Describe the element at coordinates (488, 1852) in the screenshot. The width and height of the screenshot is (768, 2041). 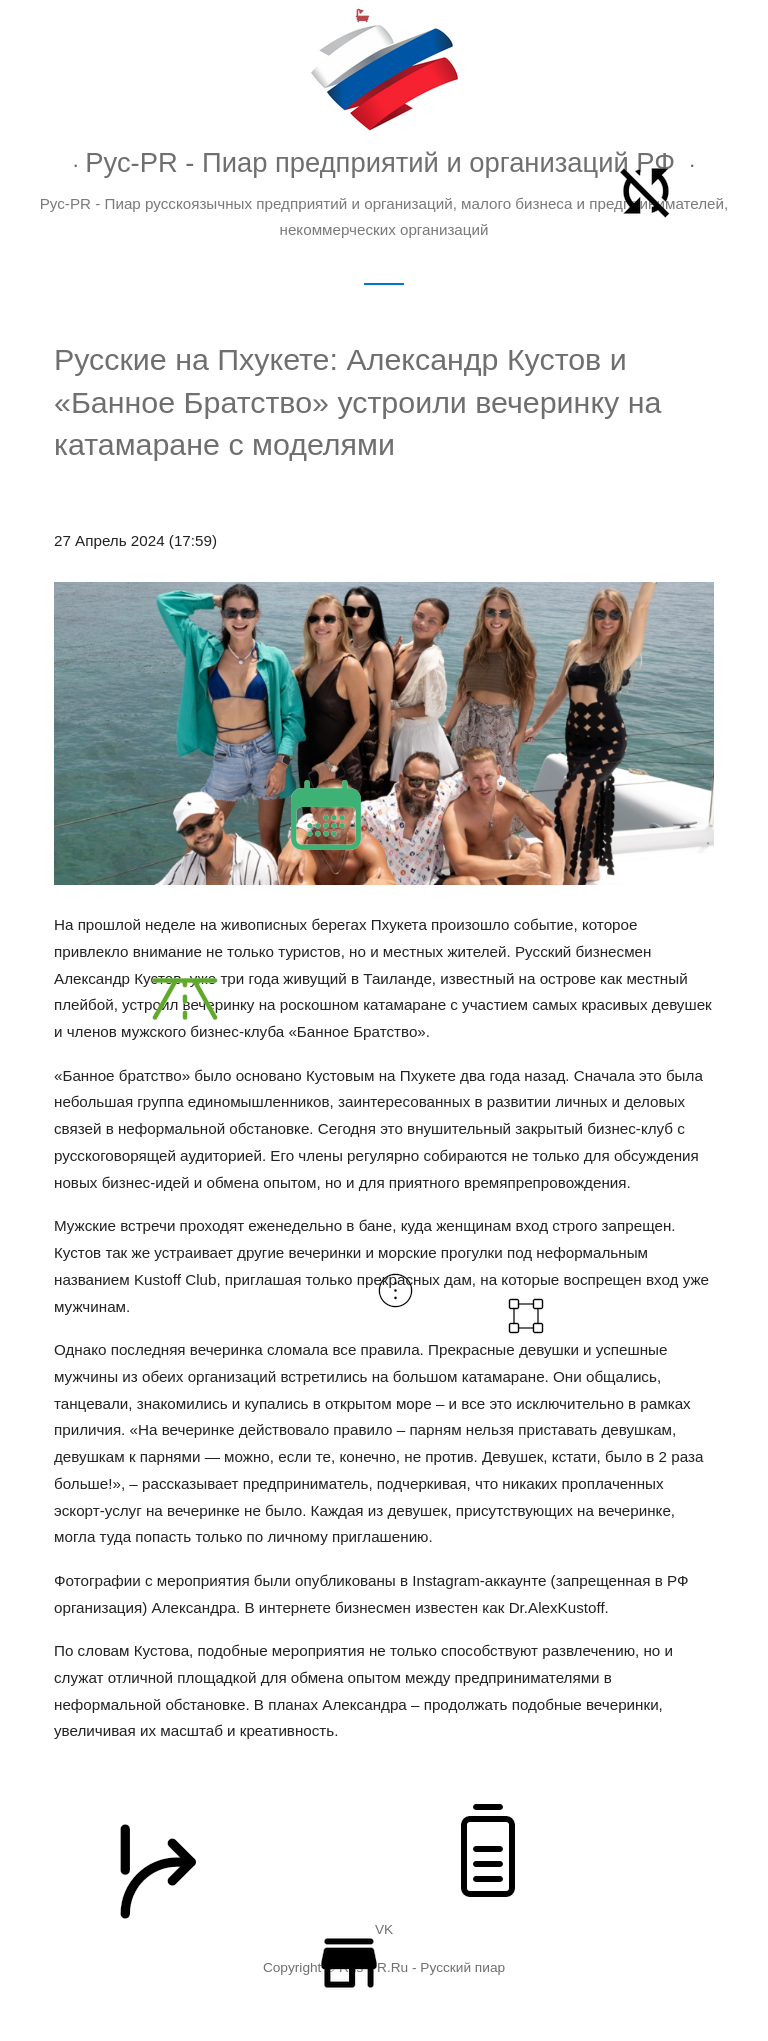
I see `indicates high battery level` at that location.